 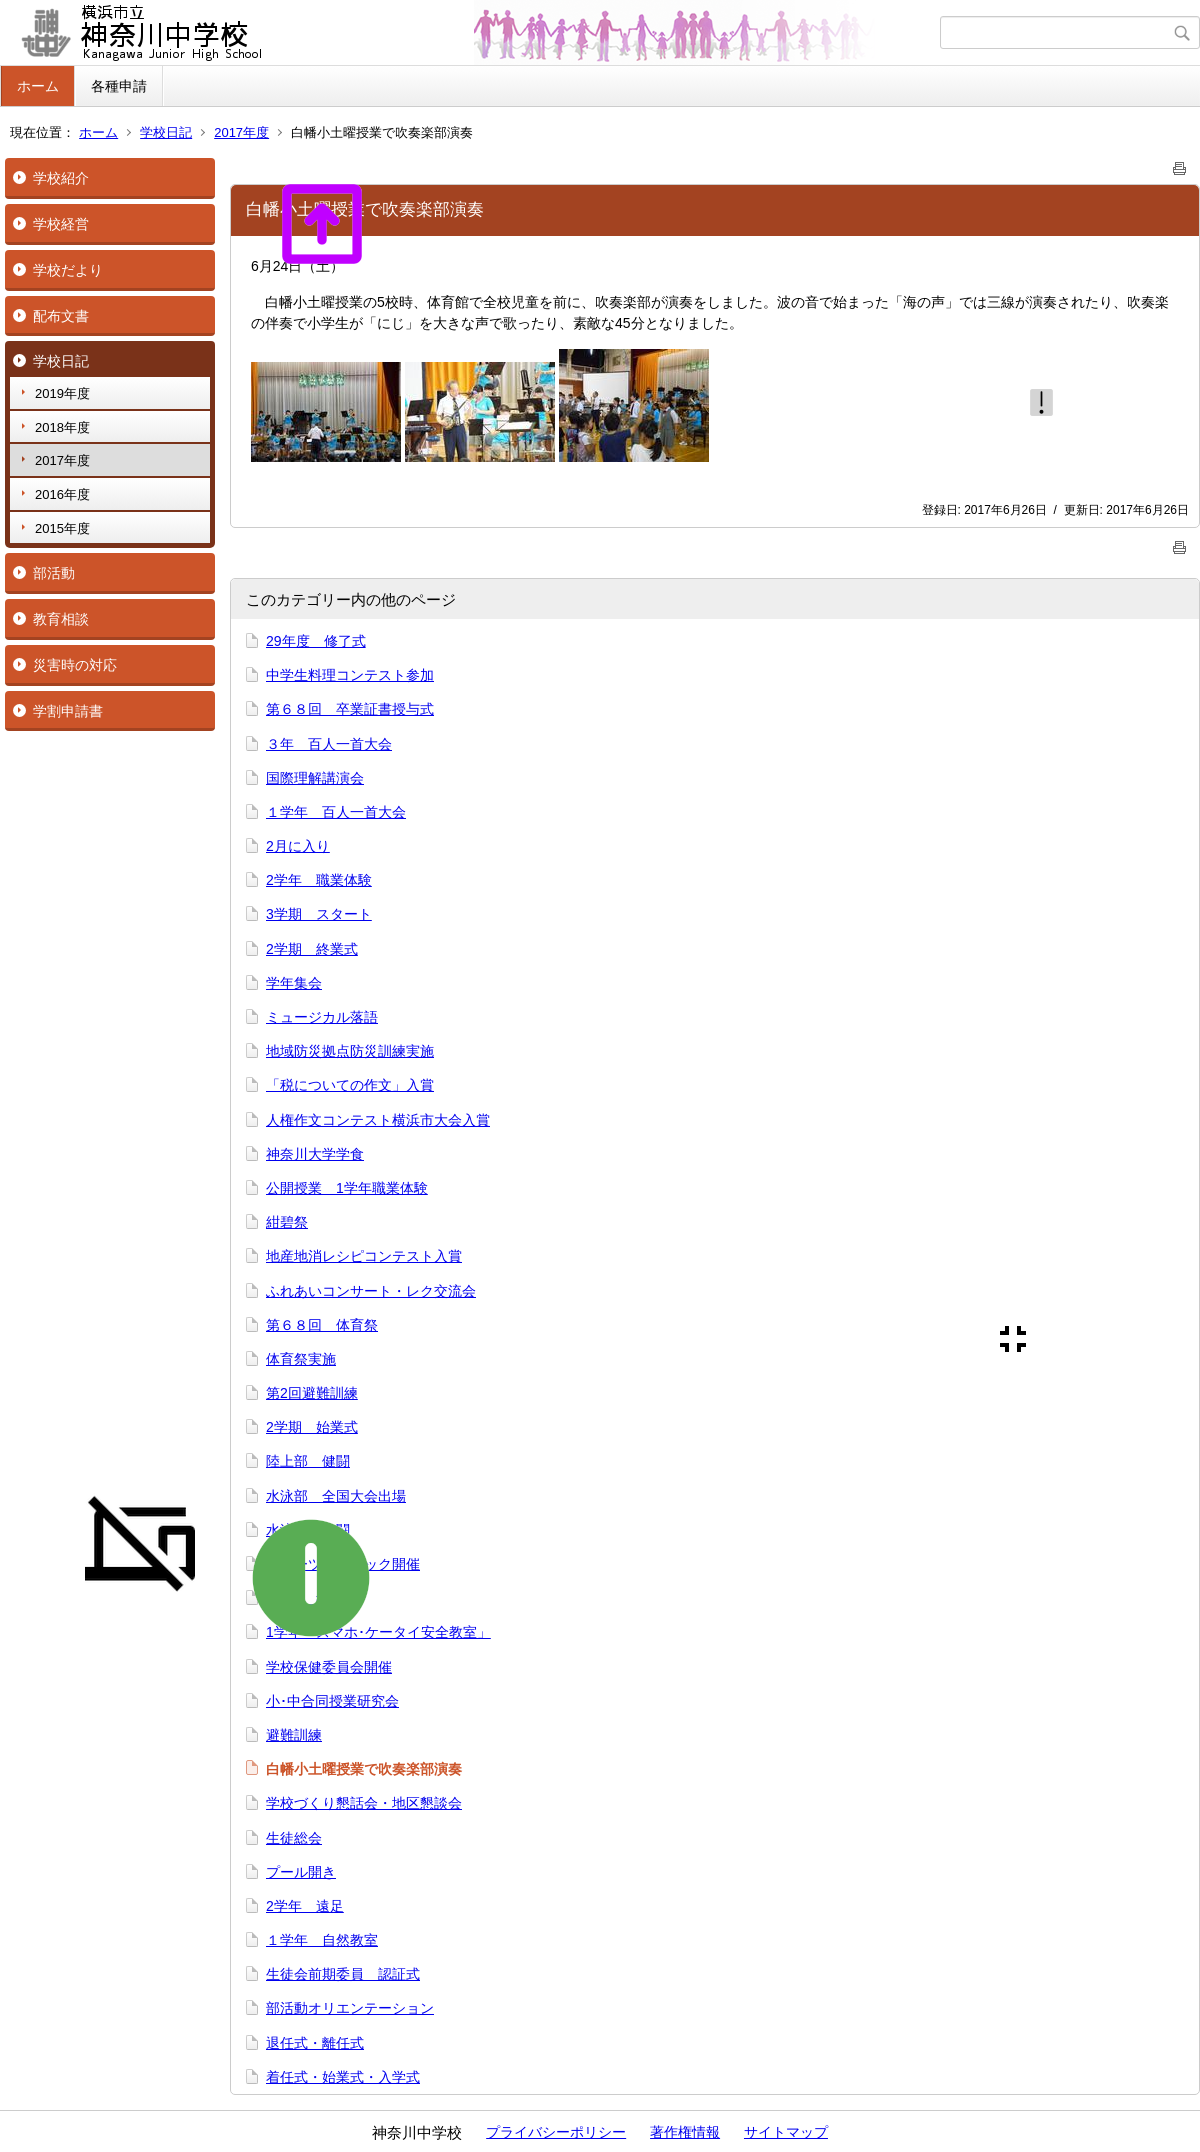 What do you see at coordinates (1041, 402) in the screenshot?
I see `indicates an alert or warning that requires attention` at bounding box center [1041, 402].